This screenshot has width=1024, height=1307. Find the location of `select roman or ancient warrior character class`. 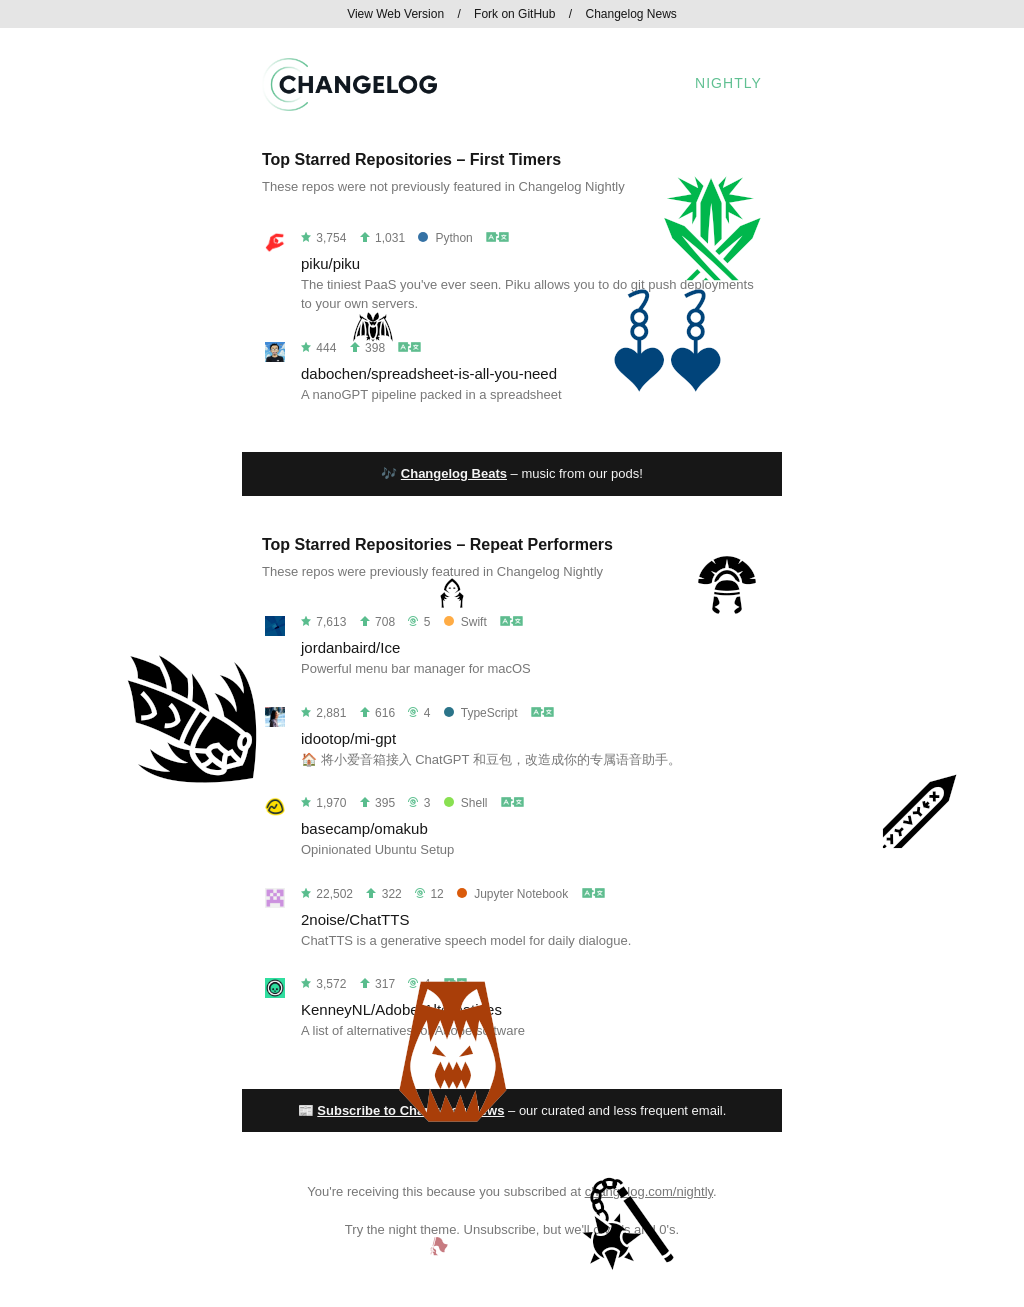

select roman or ancient warrior character class is located at coordinates (727, 585).